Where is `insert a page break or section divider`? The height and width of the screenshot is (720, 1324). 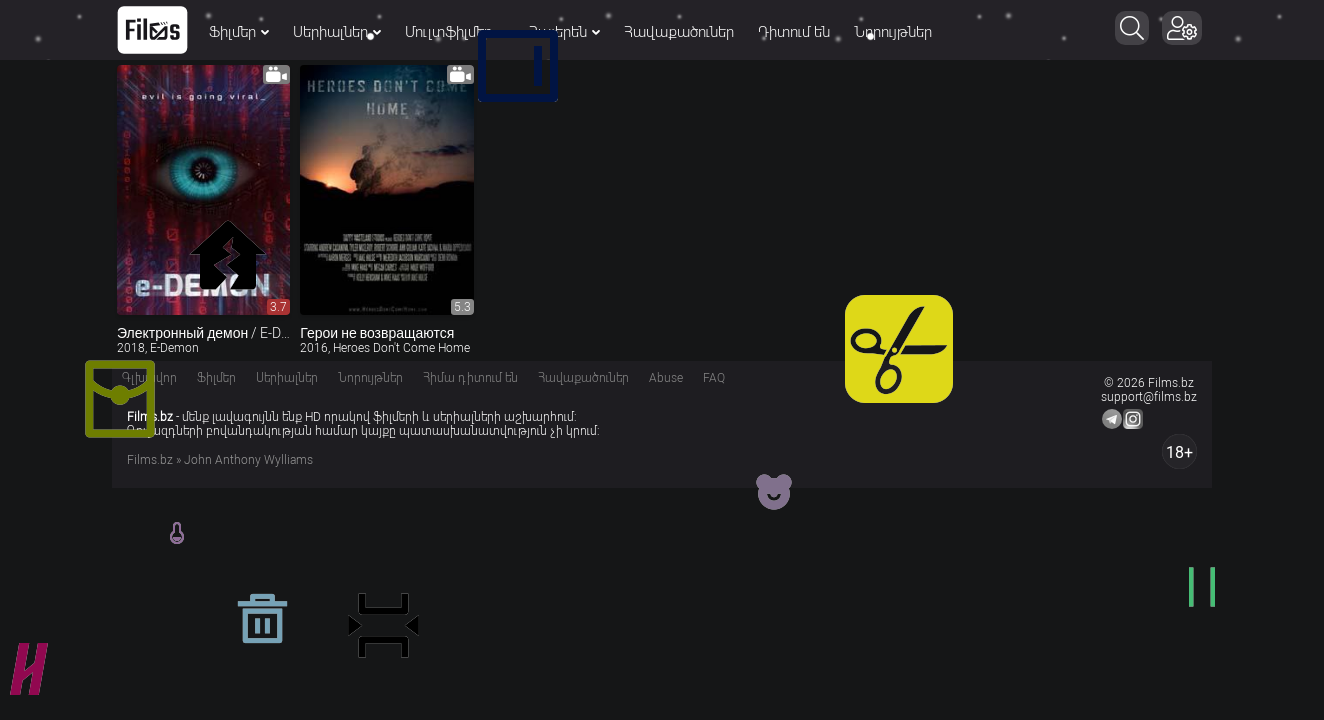 insert a page break or section divider is located at coordinates (383, 625).